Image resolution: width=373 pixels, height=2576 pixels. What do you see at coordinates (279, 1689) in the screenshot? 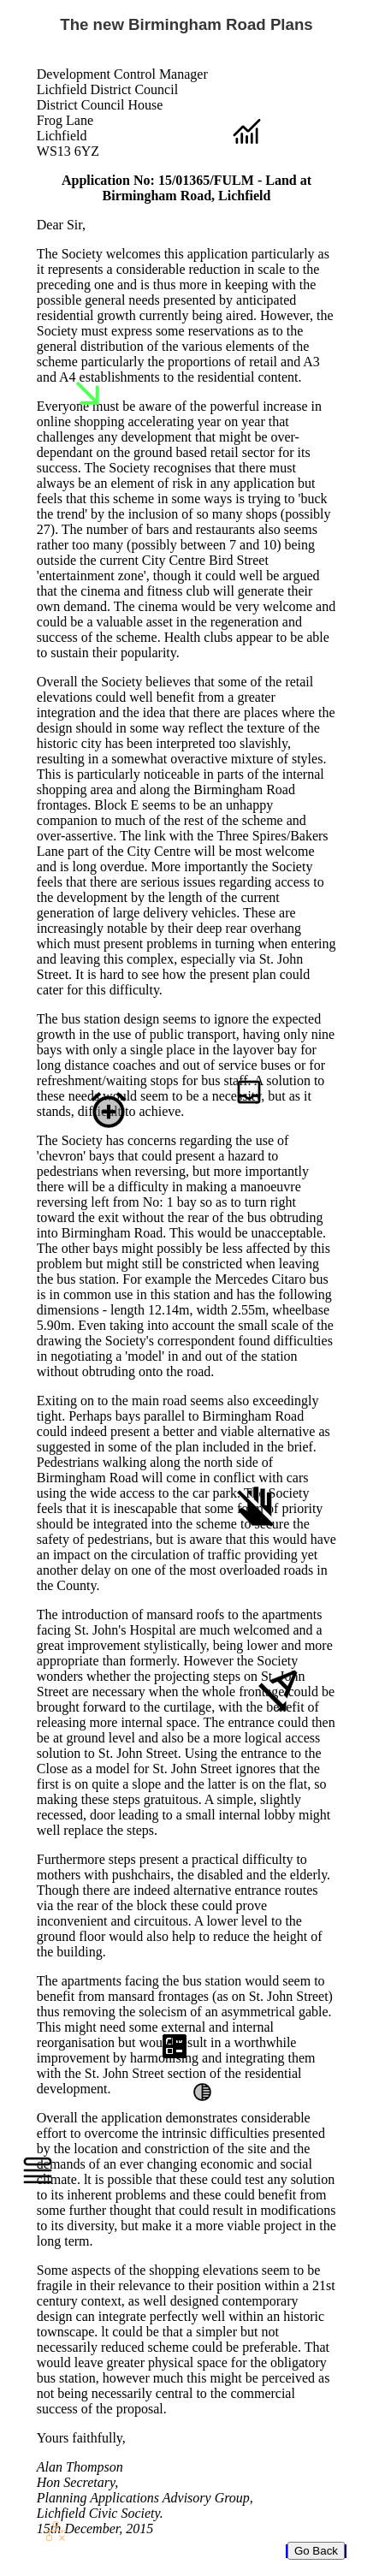
I see `rotate text at a downward angle` at bounding box center [279, 1689].